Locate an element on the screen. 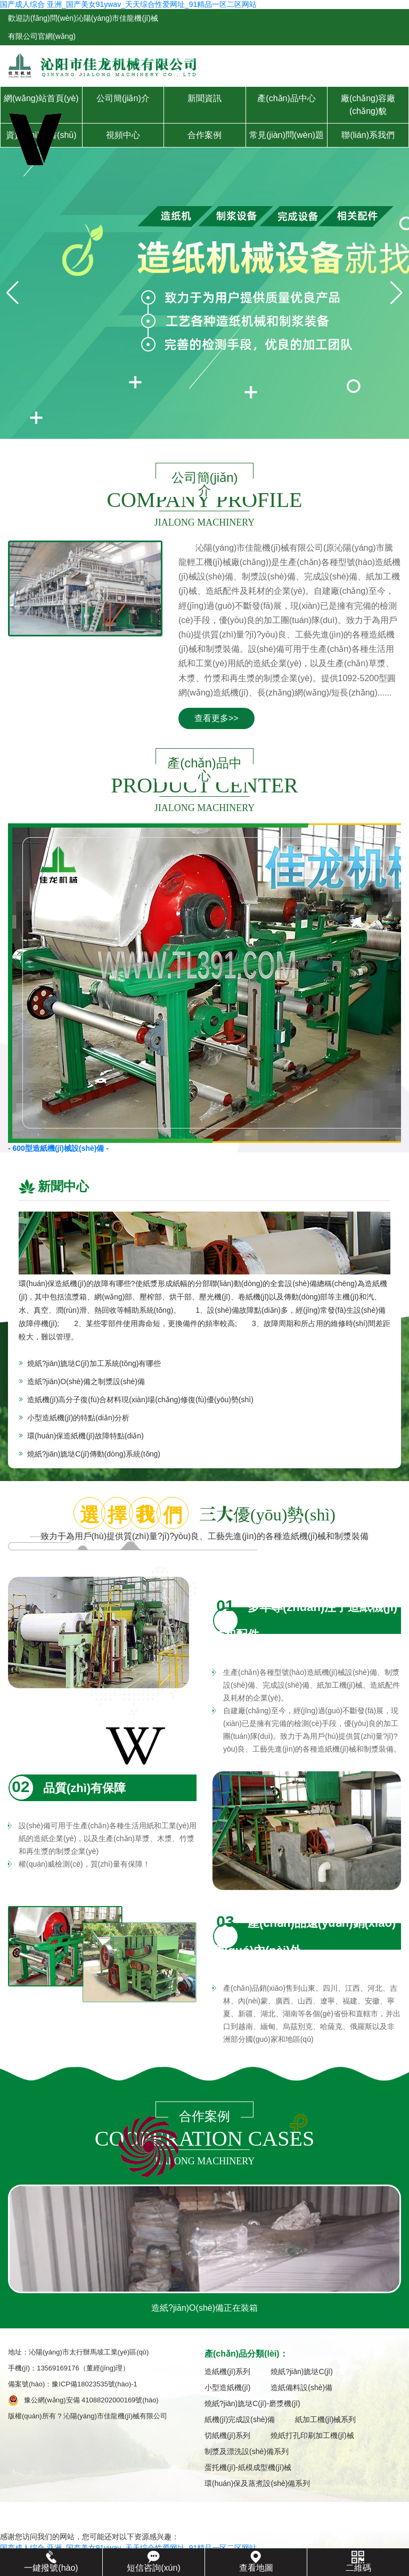 The image size is (409, 2576). visit or connect to Viadeo professional network is located at coordinates (83, 250).